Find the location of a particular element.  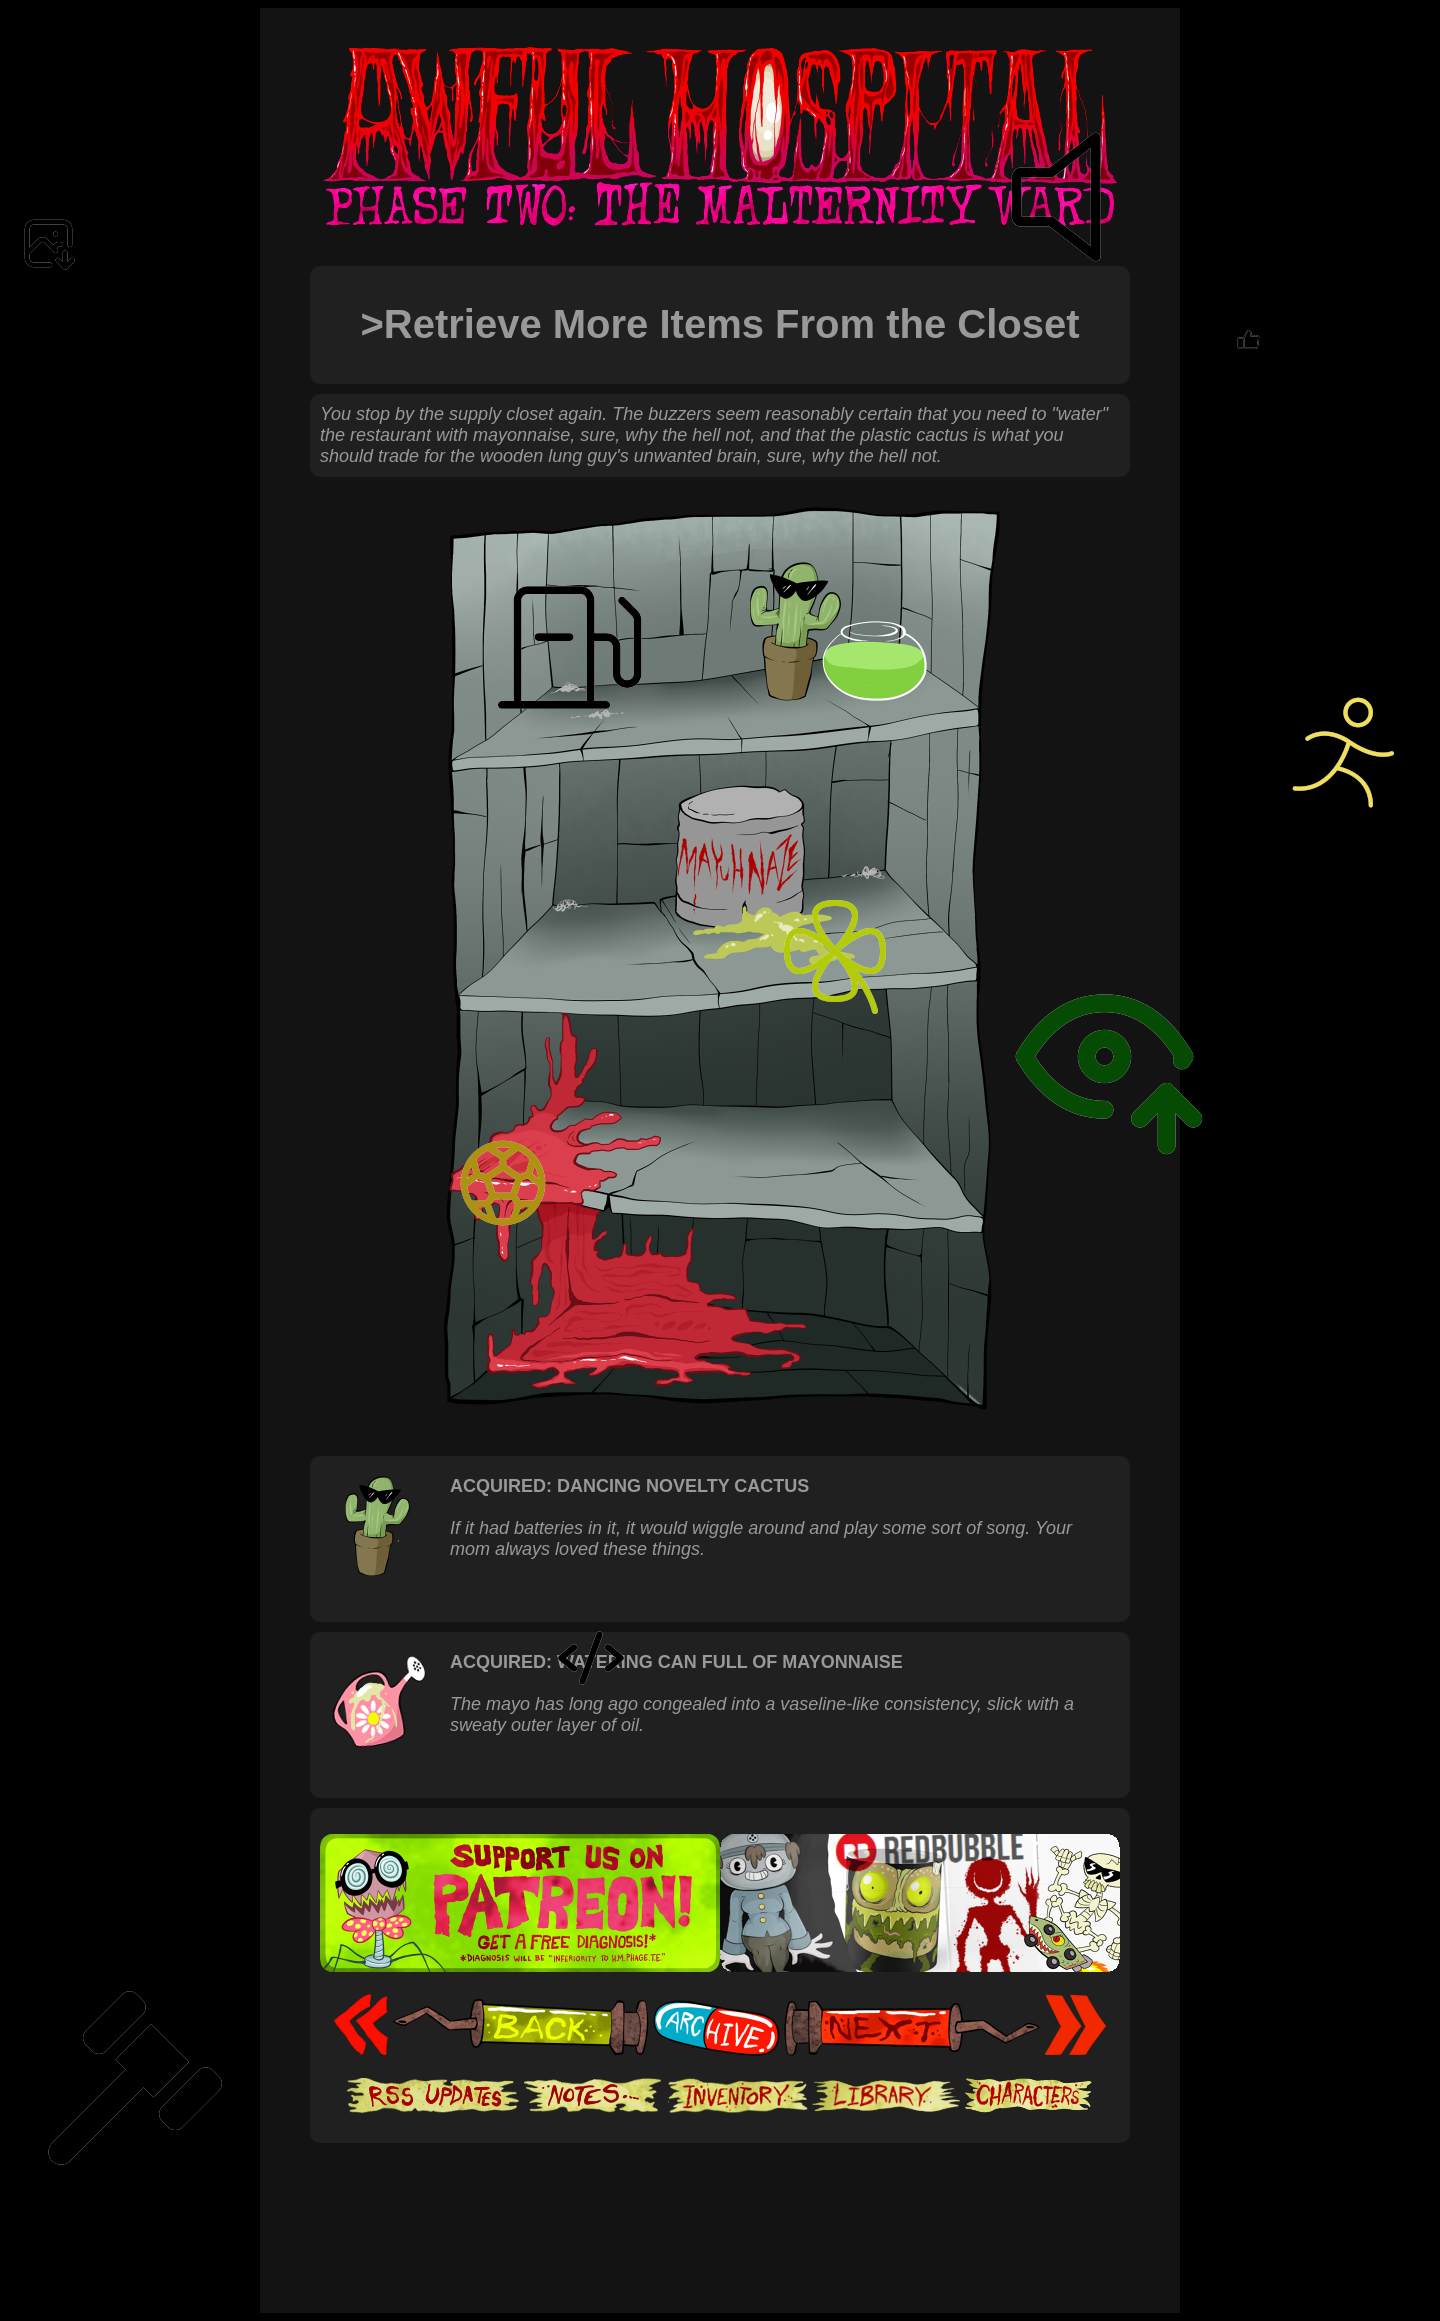

view or edit source code is located at coordinates (591, 1658).